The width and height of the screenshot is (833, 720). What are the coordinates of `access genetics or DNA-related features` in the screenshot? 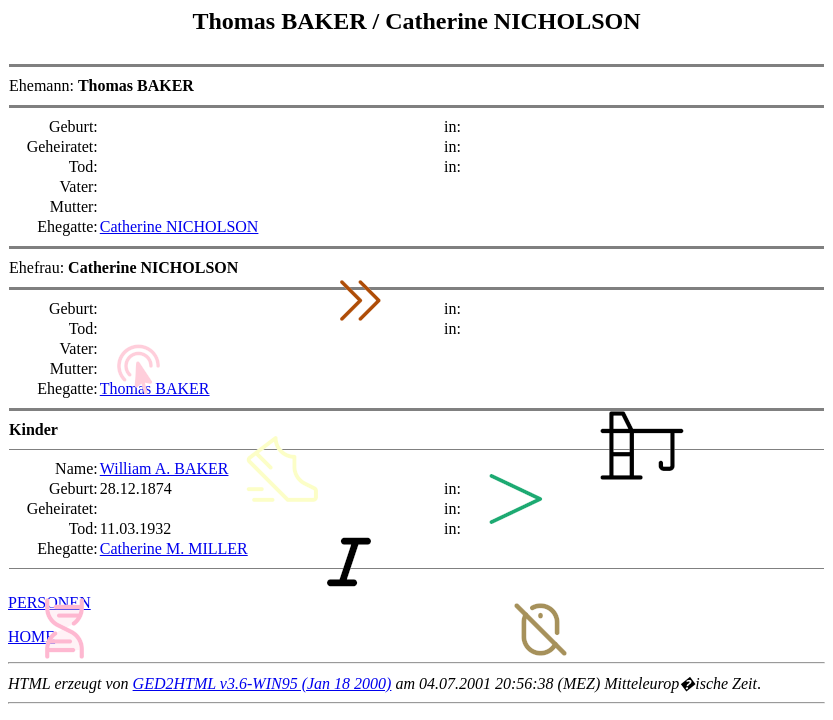 It's located at (64, 628).